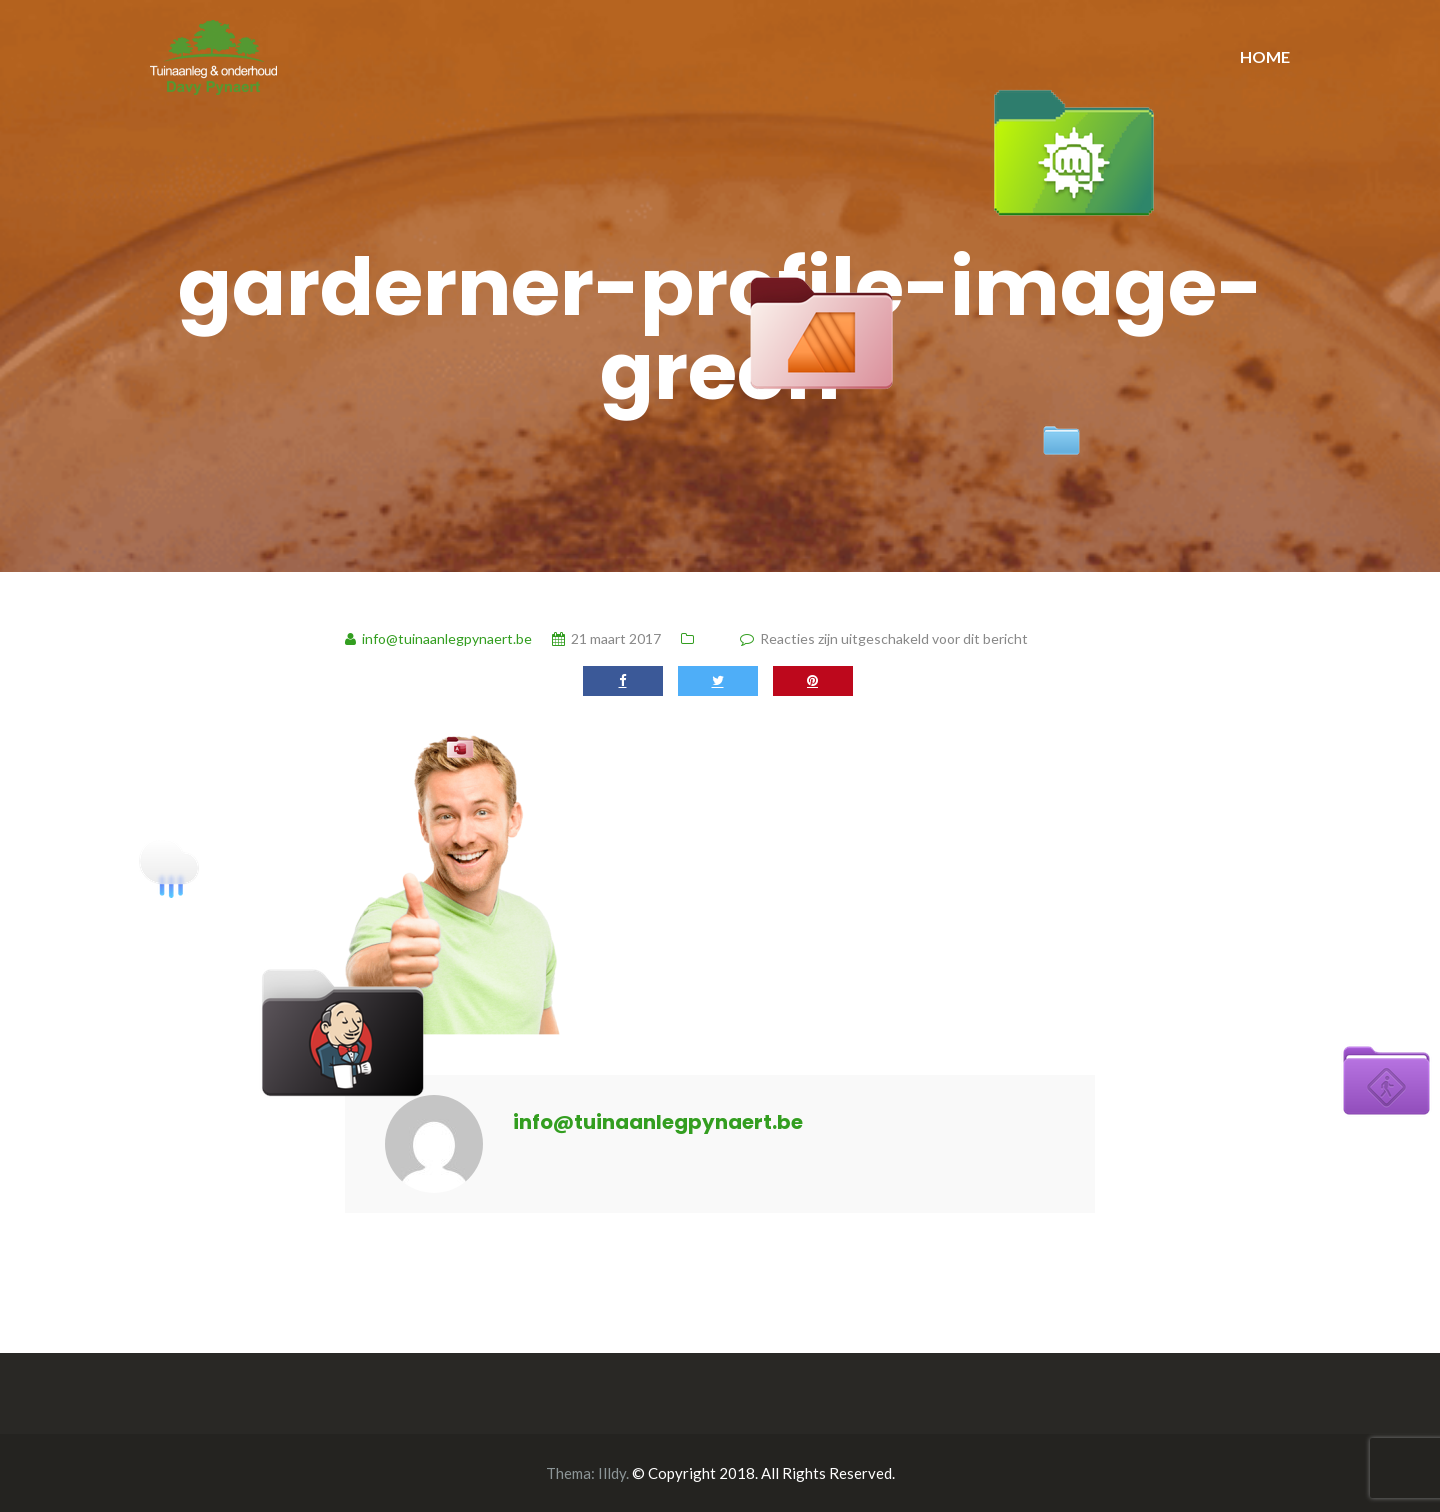  Describe the element at coordinates (821, 337) in the screenshot. I see `open affinity publisher project folder` at that location.